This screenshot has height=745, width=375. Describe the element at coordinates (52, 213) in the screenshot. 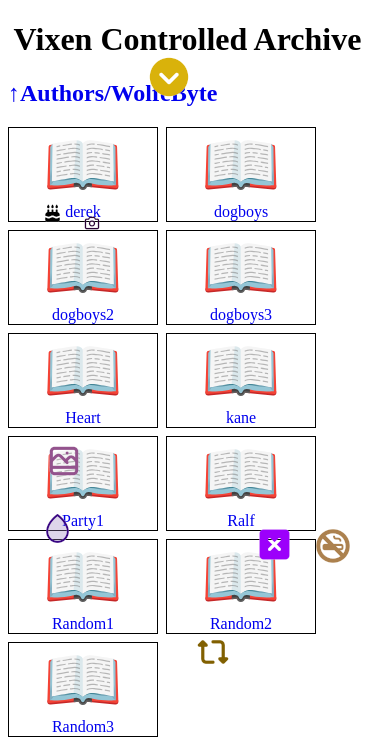

I see `view birthday or celebration reminders` at that location.